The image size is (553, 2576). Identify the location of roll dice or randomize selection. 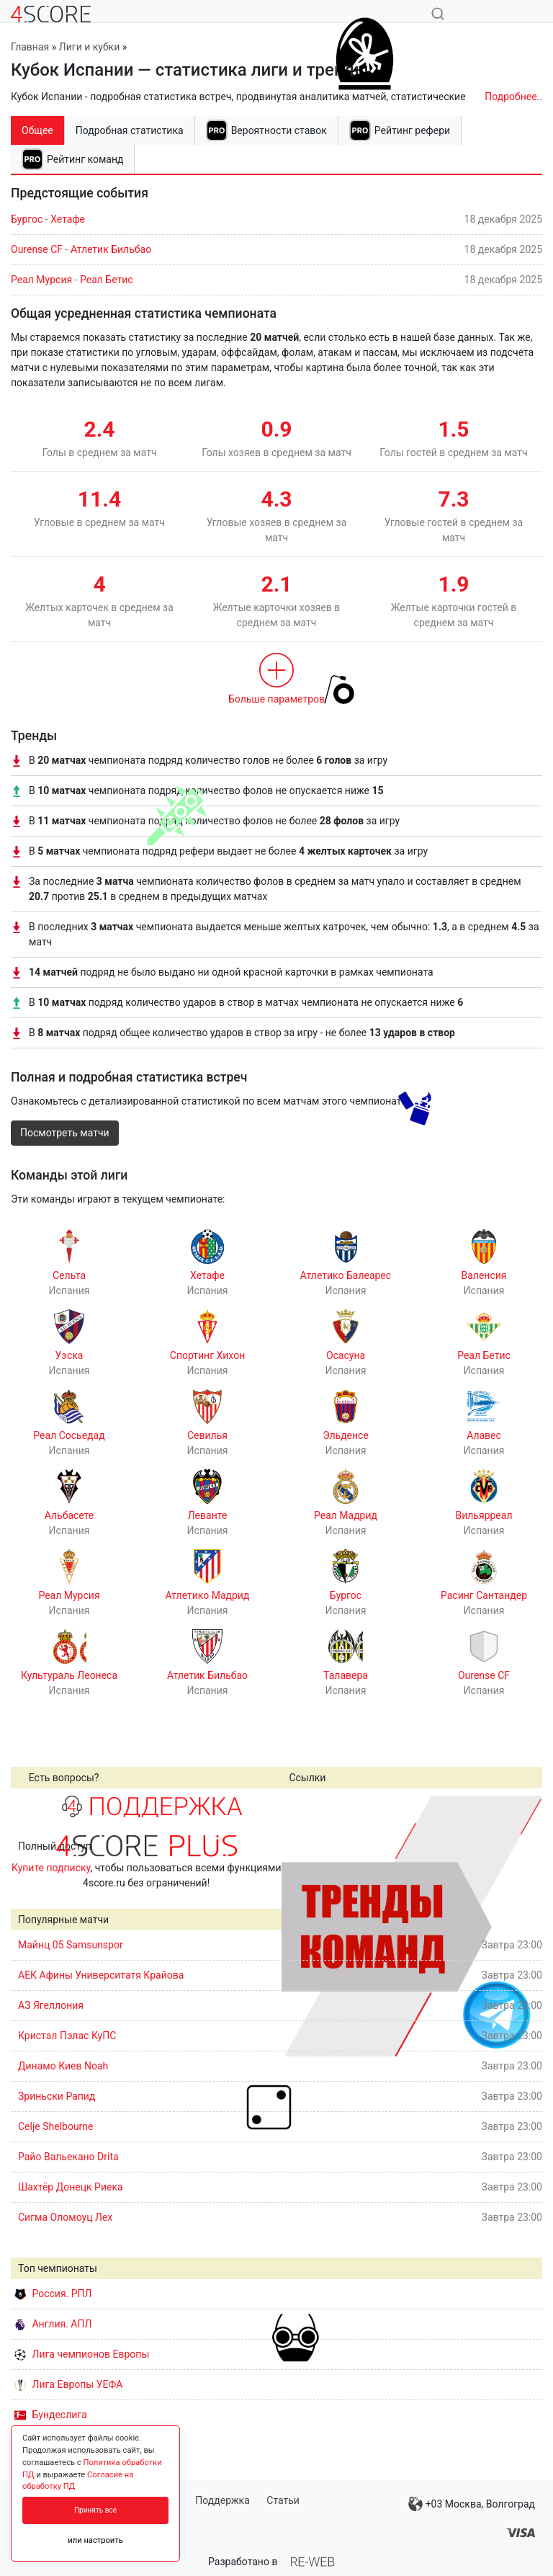
(269, 2107).